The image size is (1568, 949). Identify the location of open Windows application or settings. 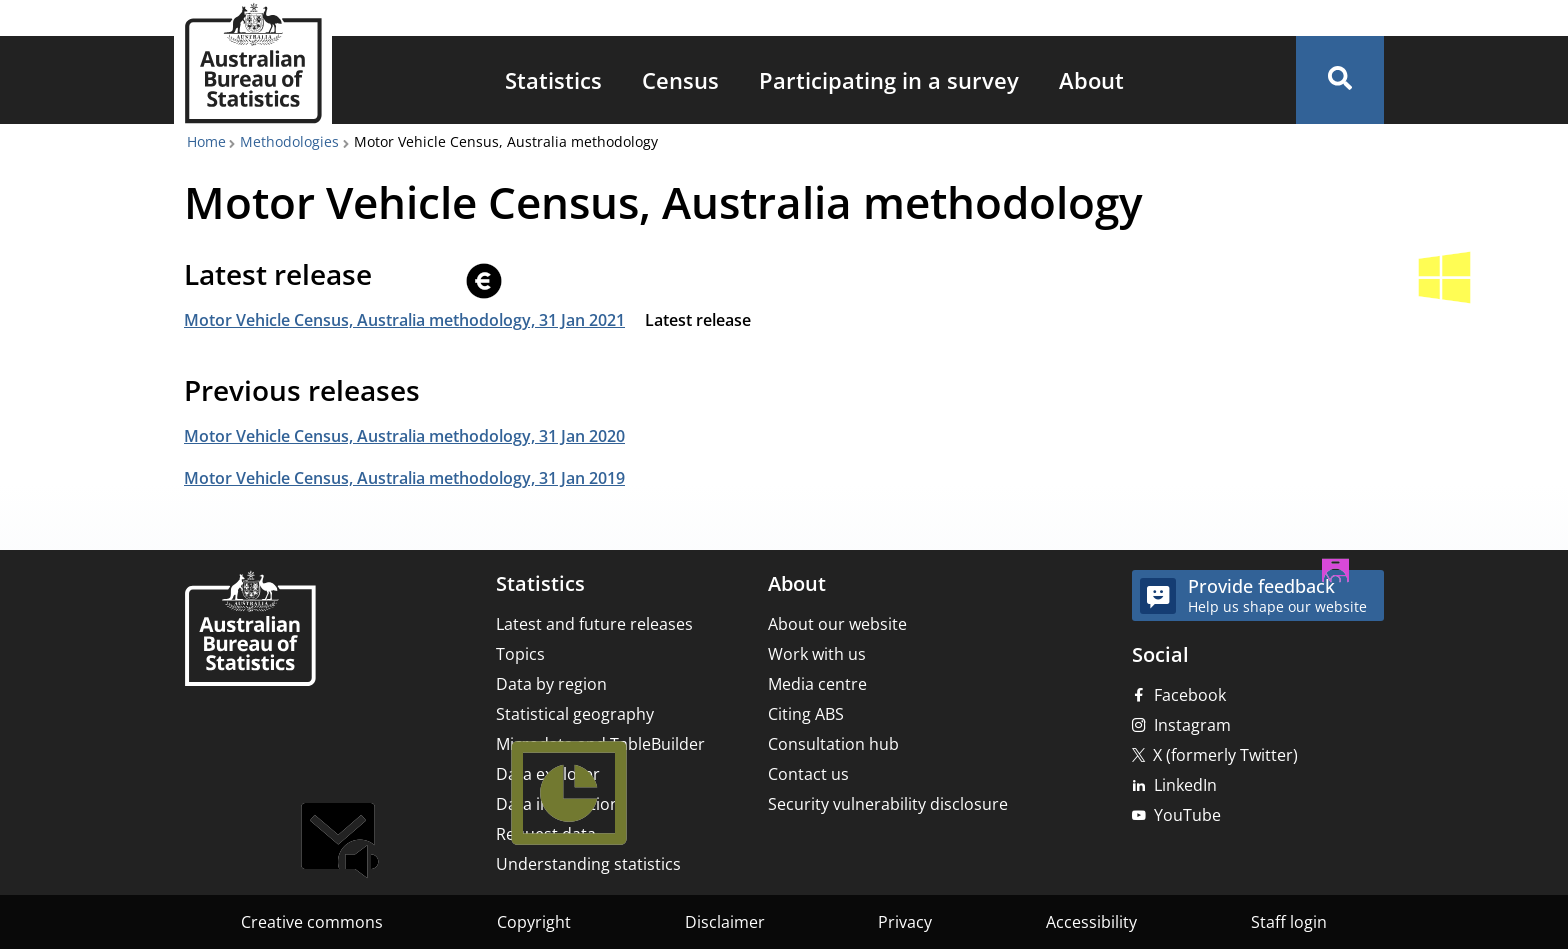
(1444, 277).